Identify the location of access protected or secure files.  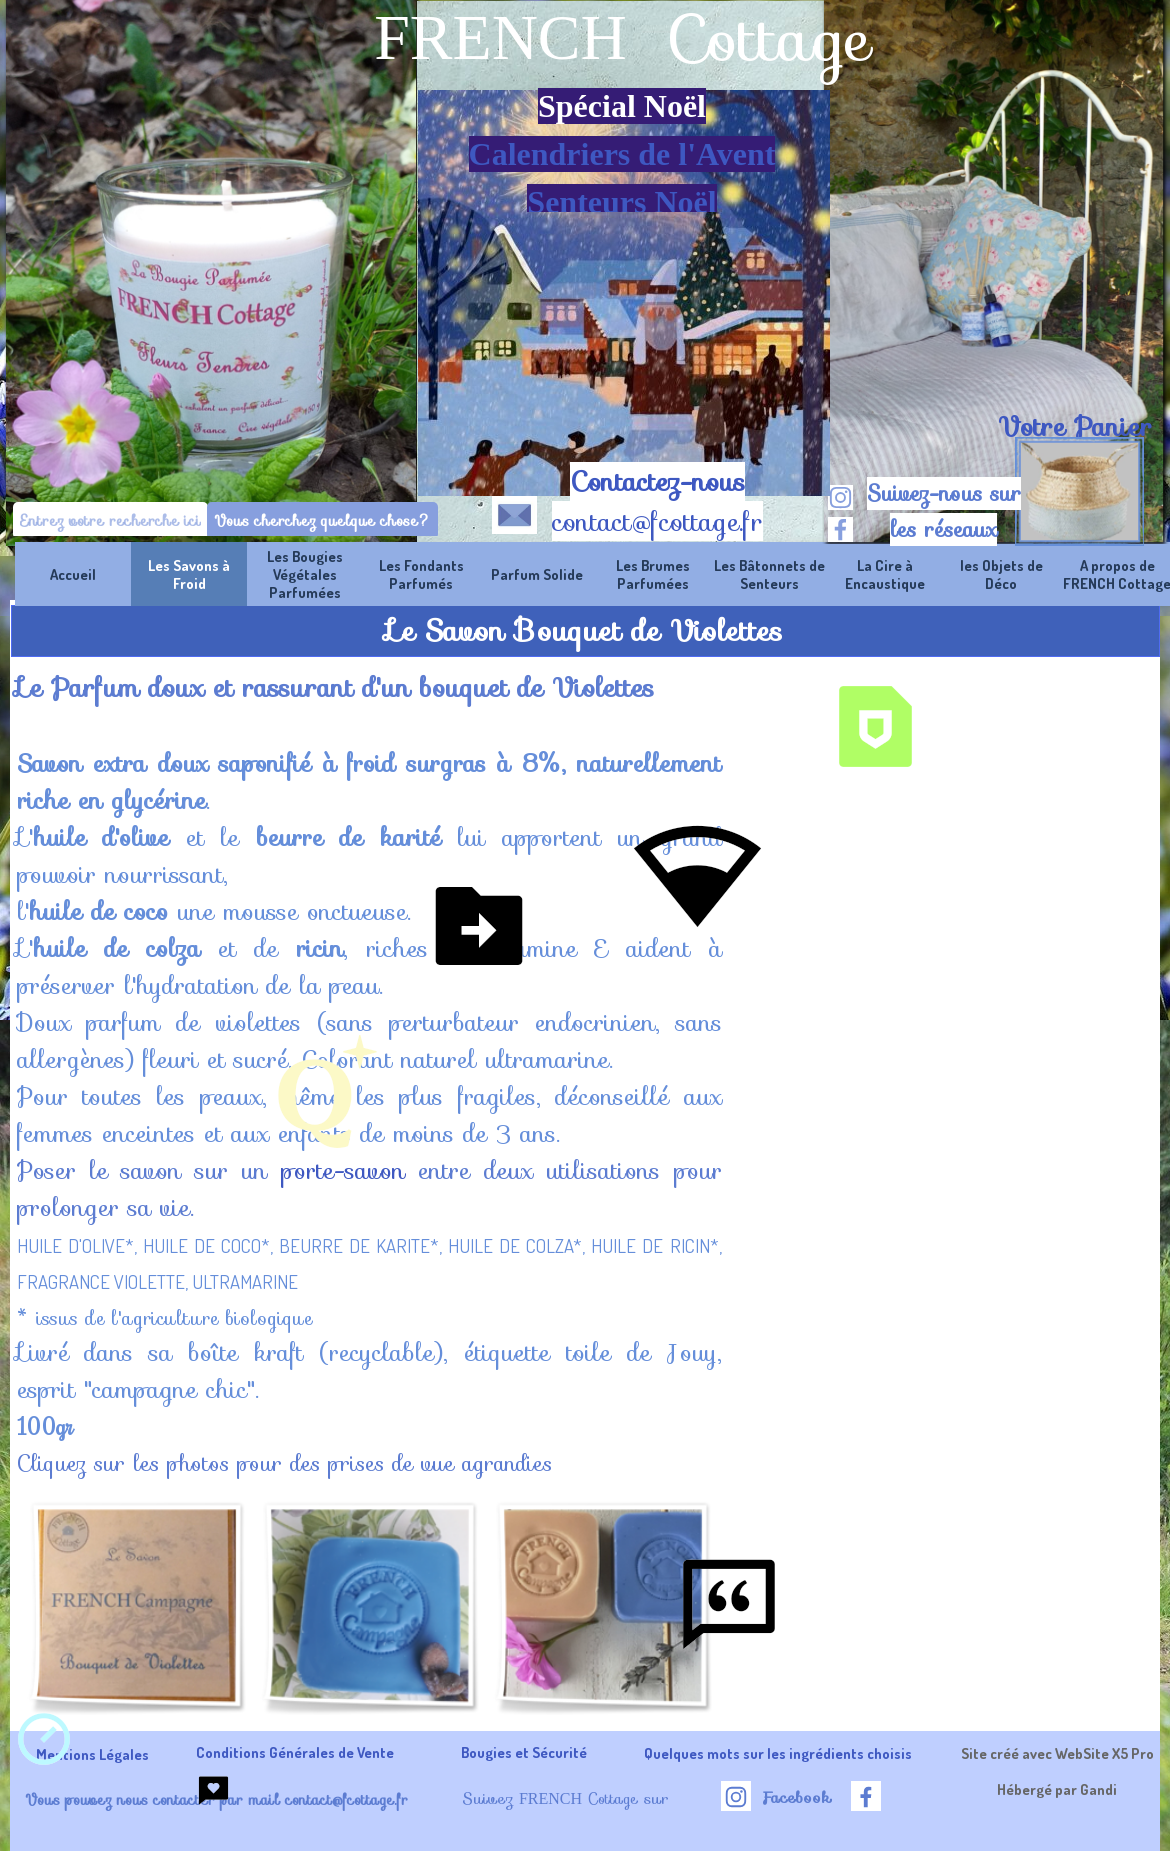
(875, 726).